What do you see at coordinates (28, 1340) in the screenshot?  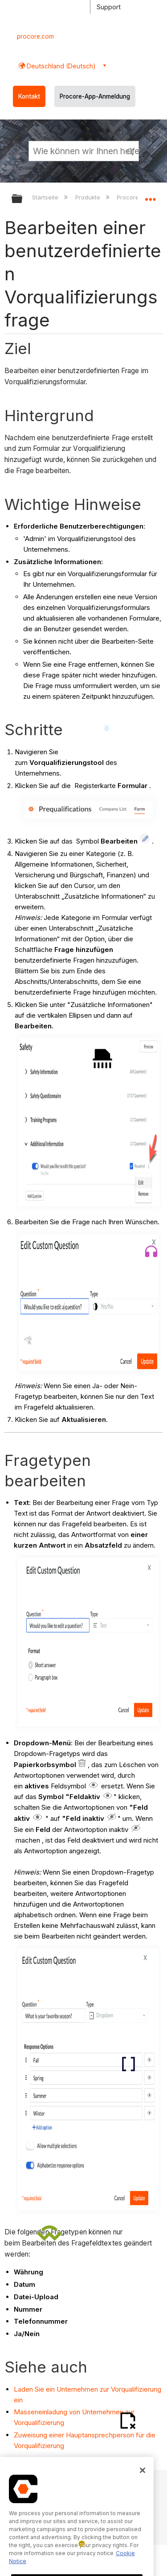 I see `greensock animation platform (gsap) logo` at bounding box center [28, 1340].